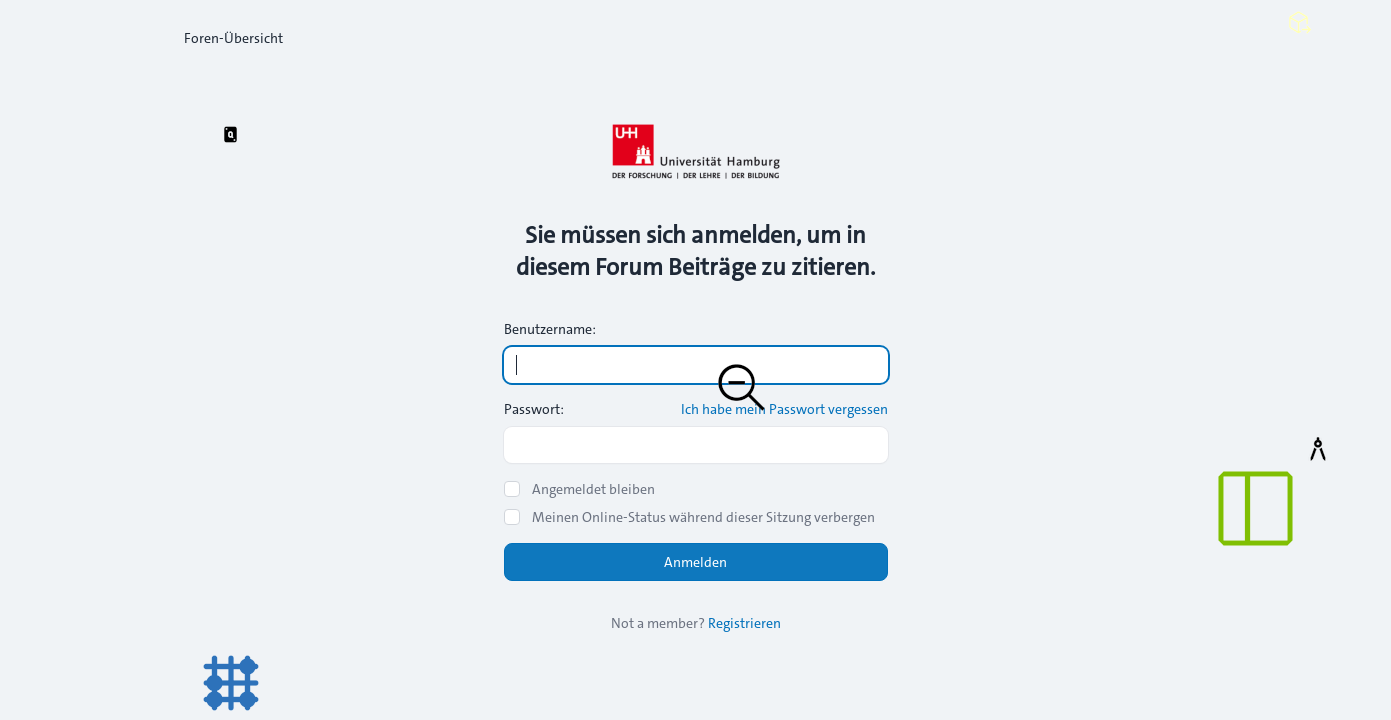 The image size is (1391, 720). Describe the element at coordinates (1298, 22) in the screenshot. I see `method with return value in code editor` at that location.